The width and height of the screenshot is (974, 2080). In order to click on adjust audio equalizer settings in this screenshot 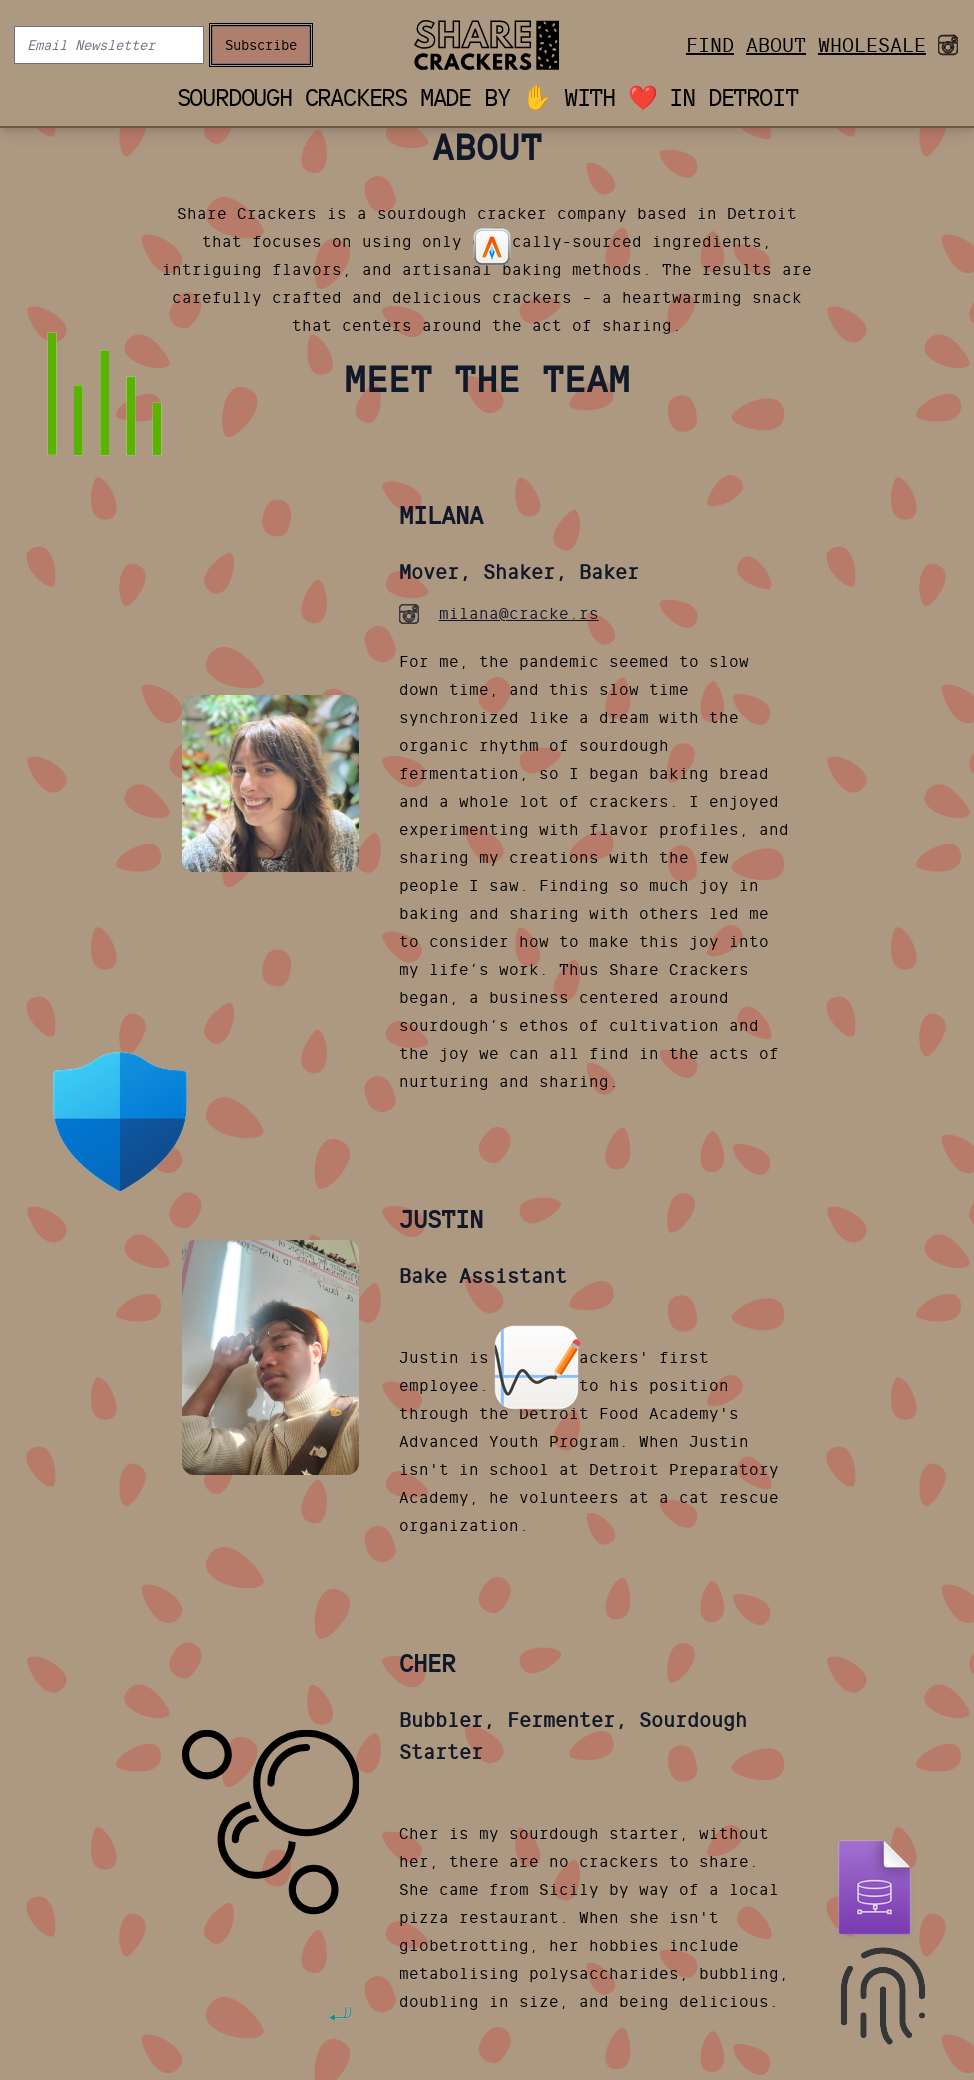, I will do `click(109, 394)`.